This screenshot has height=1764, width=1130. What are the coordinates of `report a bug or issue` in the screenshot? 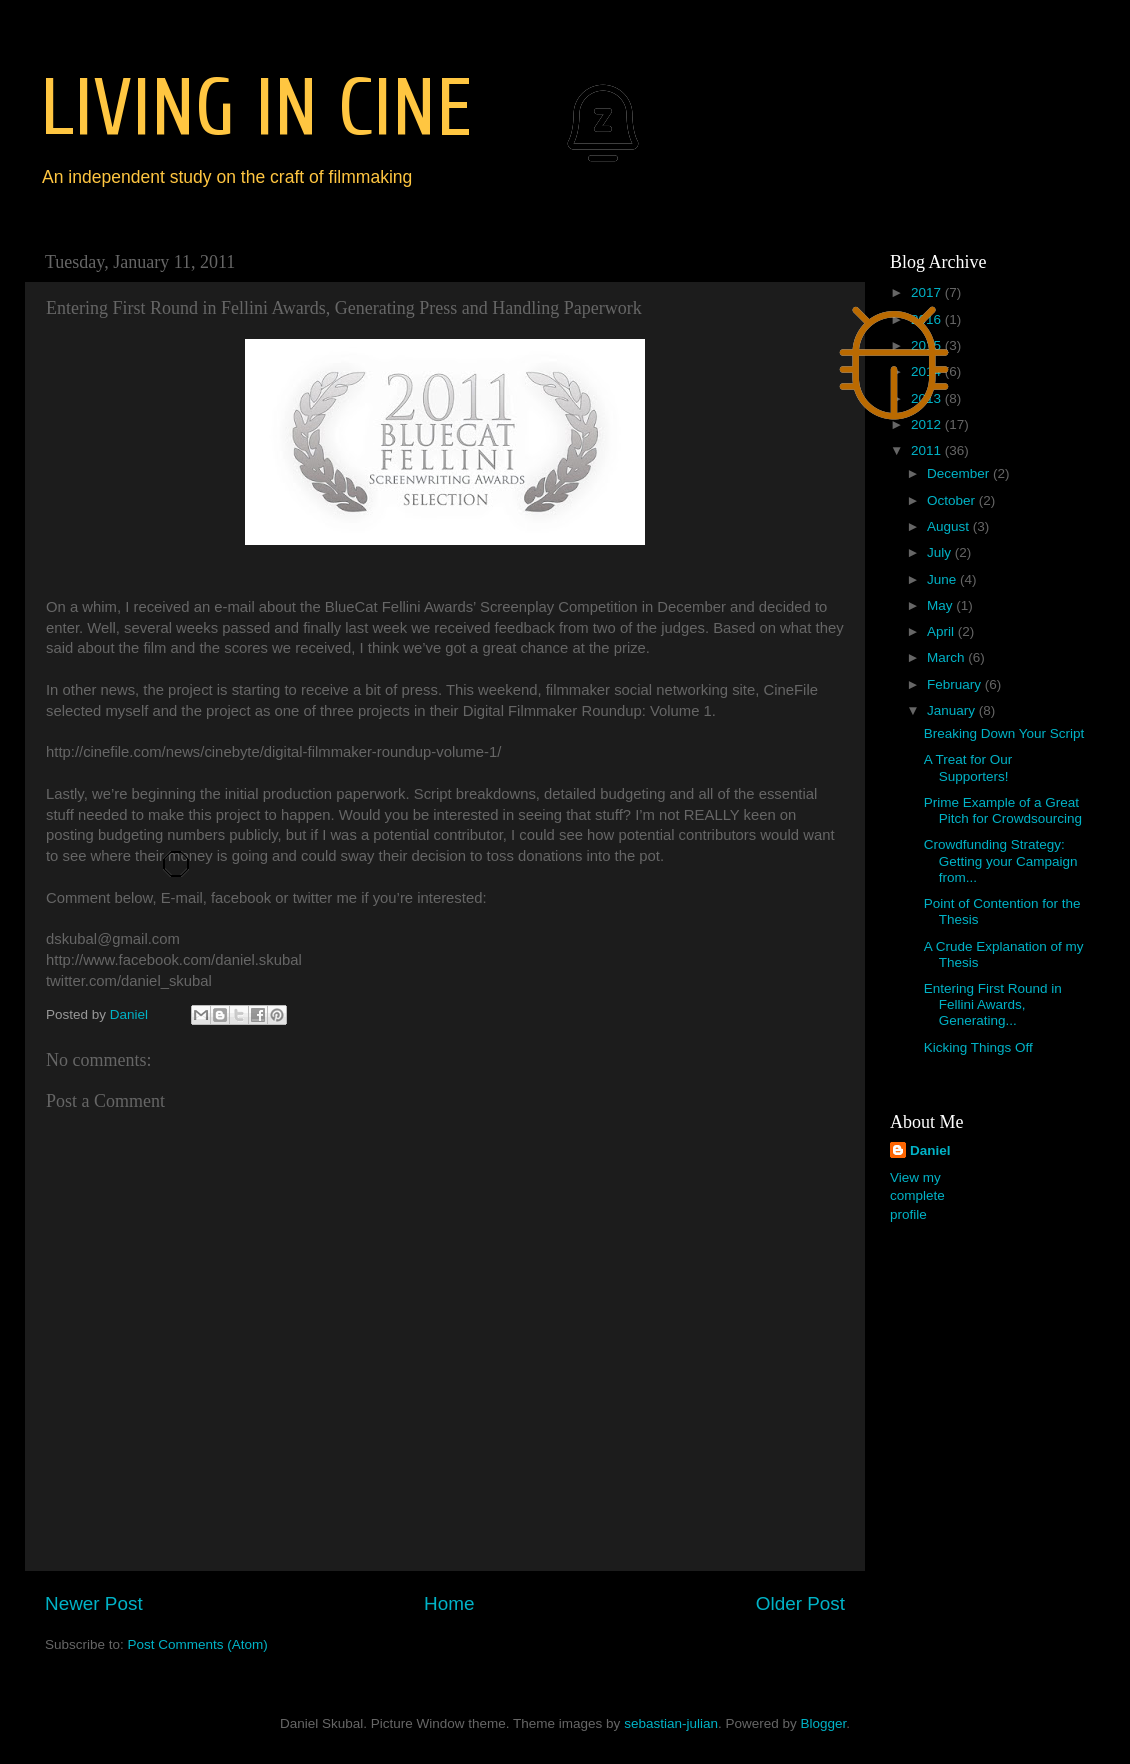 It's located at (894, 361).